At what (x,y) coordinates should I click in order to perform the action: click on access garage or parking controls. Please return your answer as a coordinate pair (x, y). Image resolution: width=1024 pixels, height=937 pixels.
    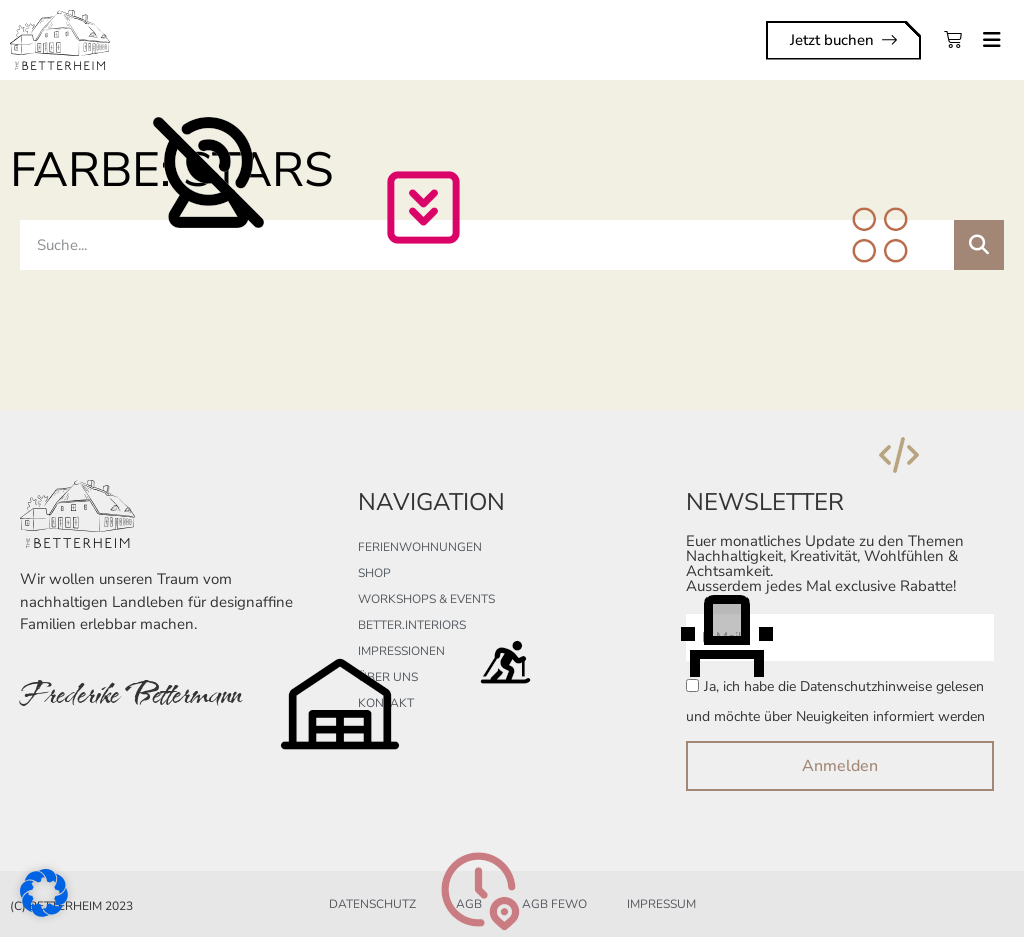
    Looking at the image, I should click on (340, 710).